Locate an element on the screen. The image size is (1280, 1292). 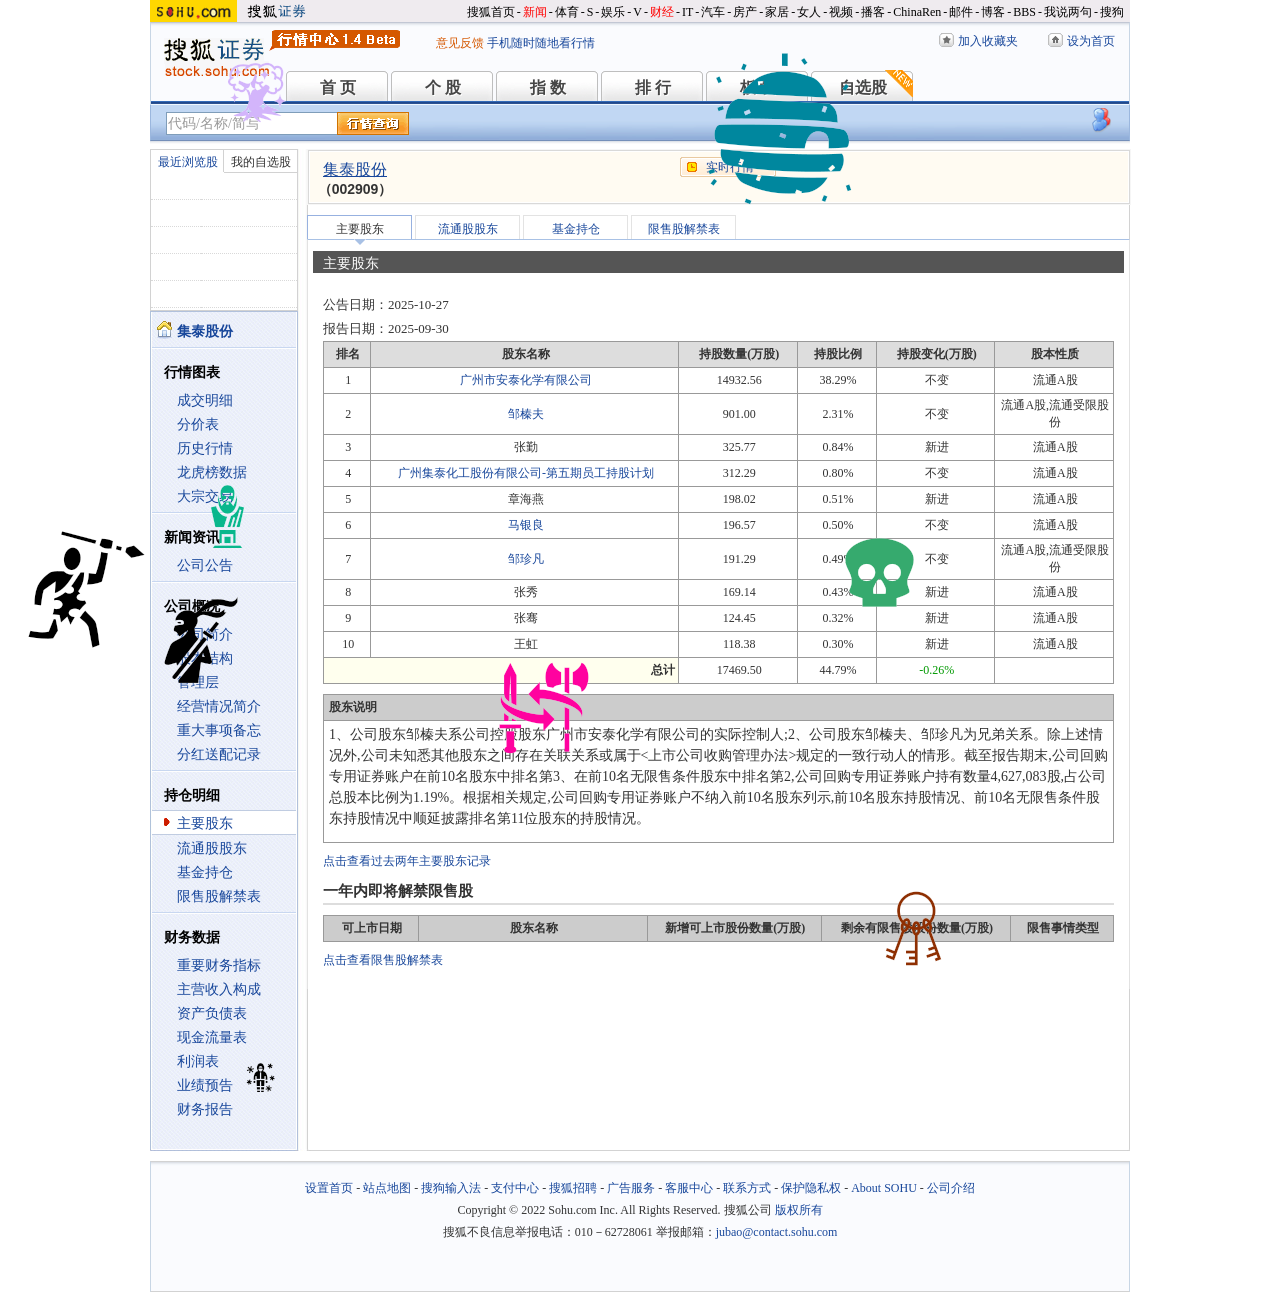
switch between equipped weapons is located at coordinates (544, 708).